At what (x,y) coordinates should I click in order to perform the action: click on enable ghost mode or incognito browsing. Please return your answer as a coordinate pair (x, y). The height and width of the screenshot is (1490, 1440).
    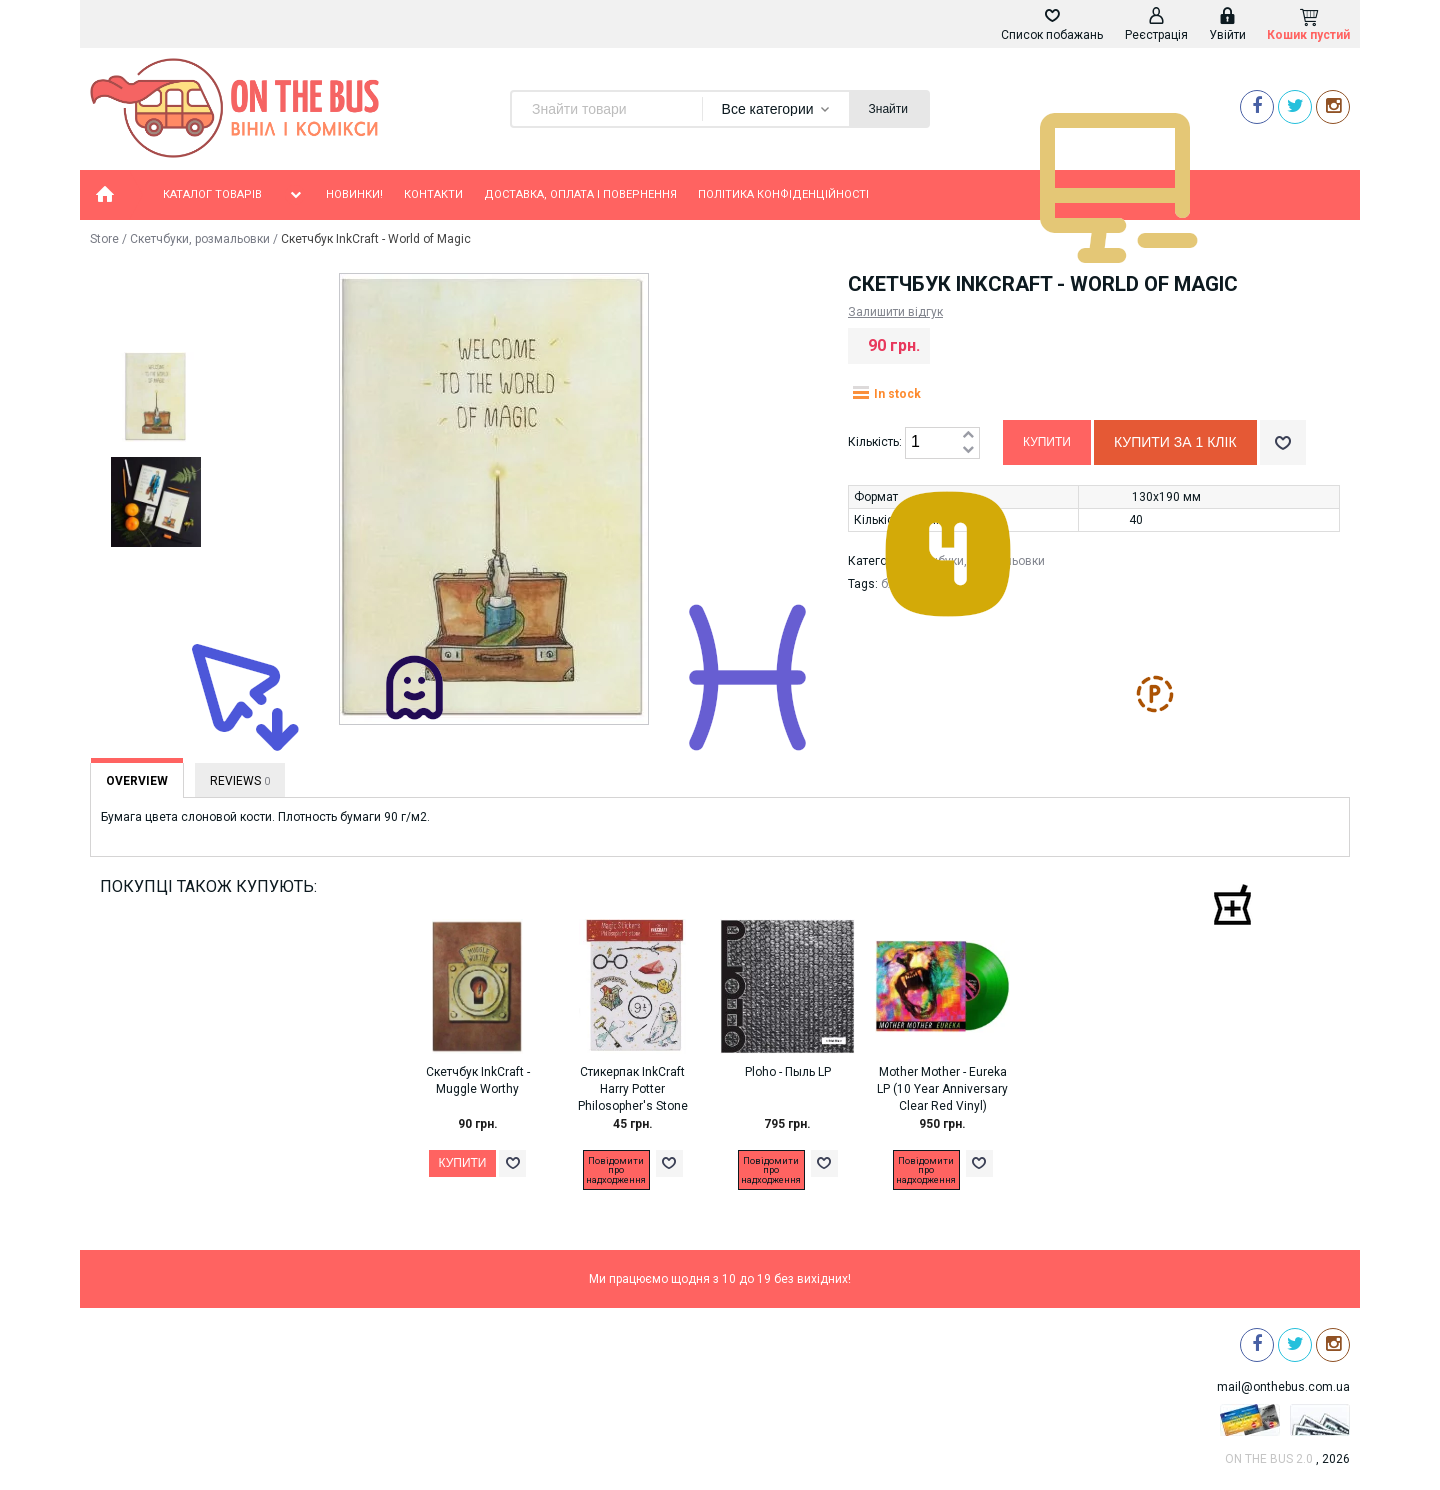
    Looking at the image, I should click on (414, 687).